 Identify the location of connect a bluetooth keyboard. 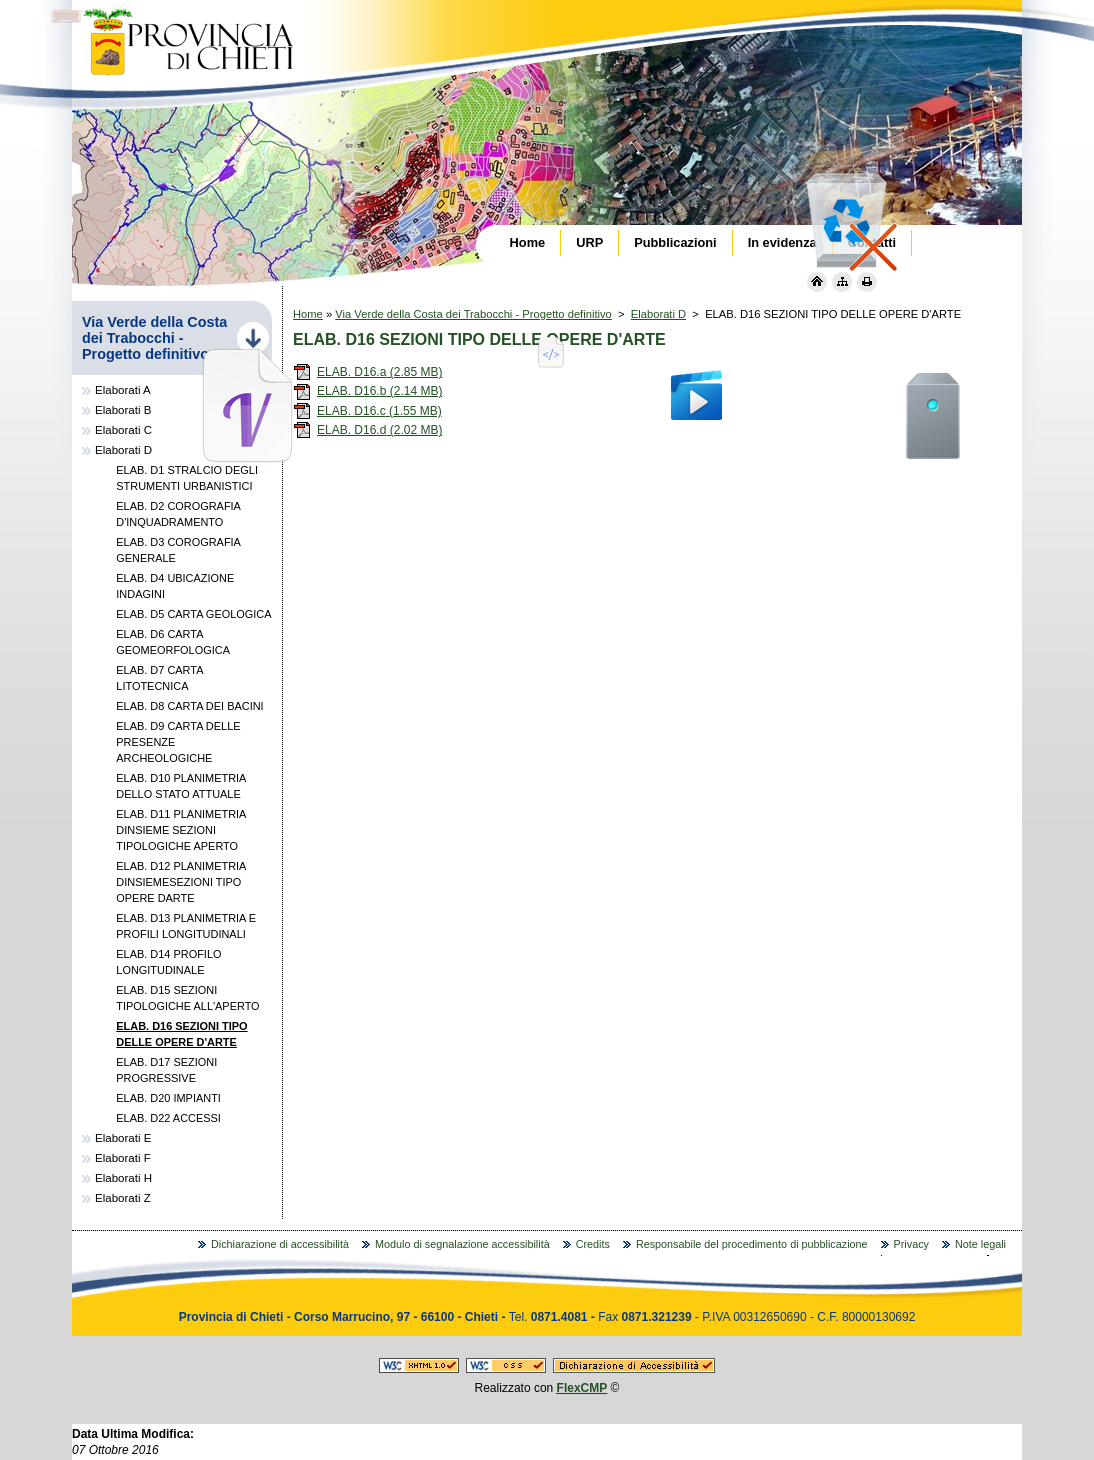
(66, 16).